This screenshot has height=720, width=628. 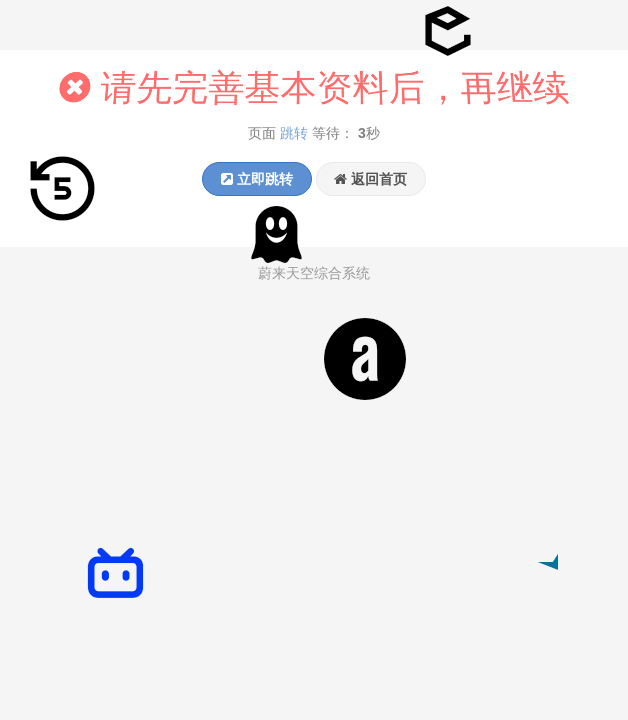 I want to click on open bilibili app, so click(x=115, y=575).